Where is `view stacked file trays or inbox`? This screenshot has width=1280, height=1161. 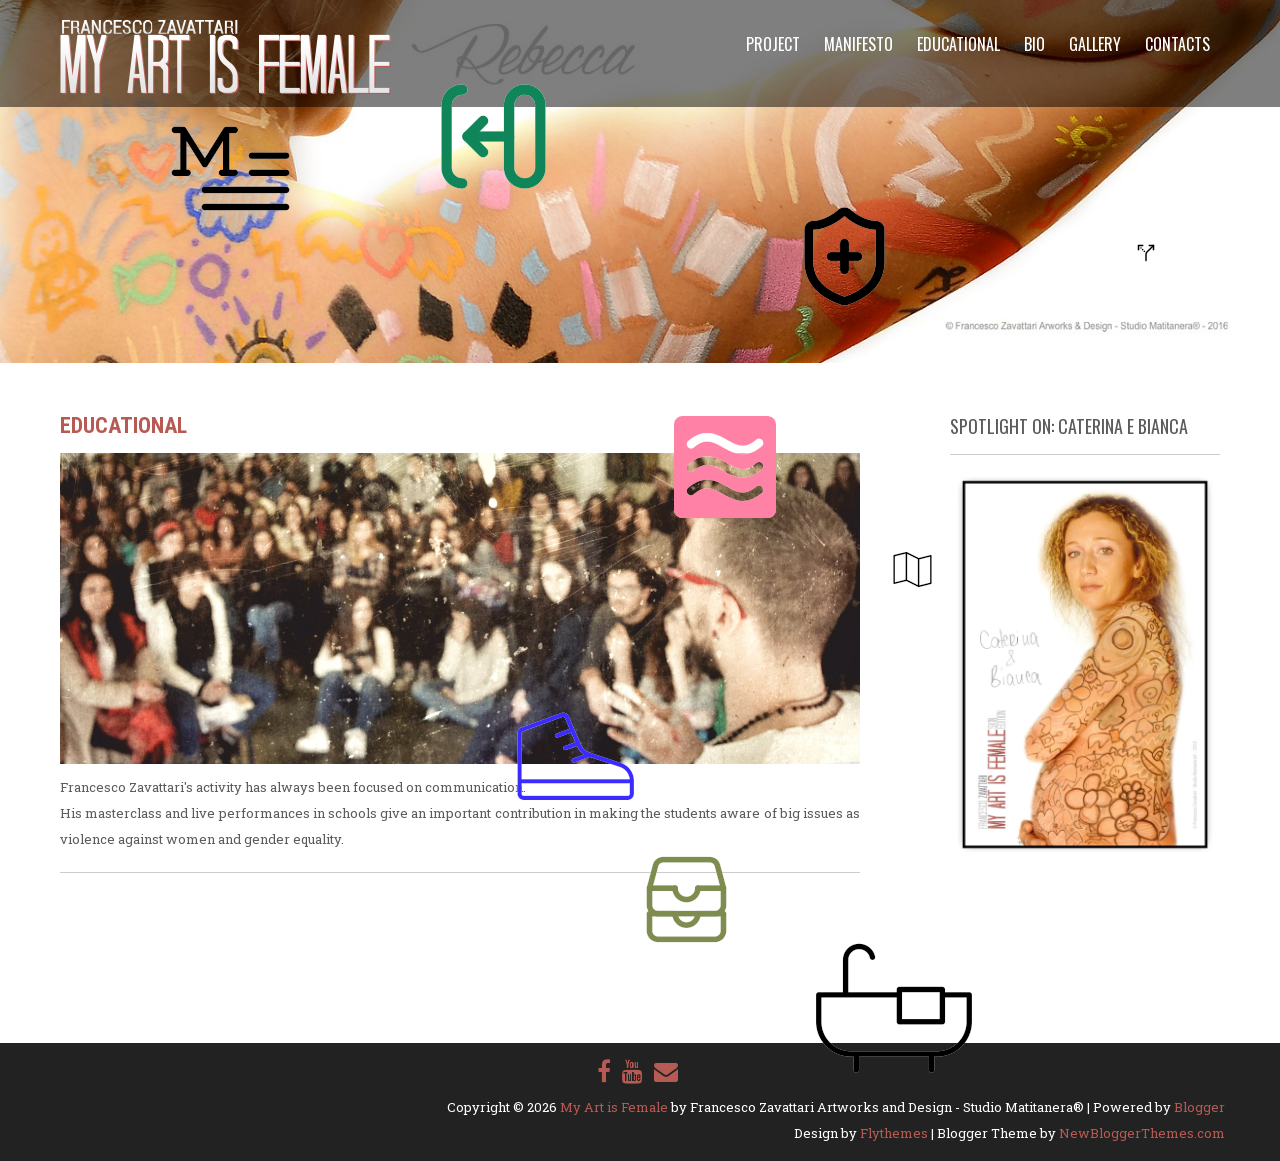 view stacked file trays or inbox is located at coordinates (686, 899).